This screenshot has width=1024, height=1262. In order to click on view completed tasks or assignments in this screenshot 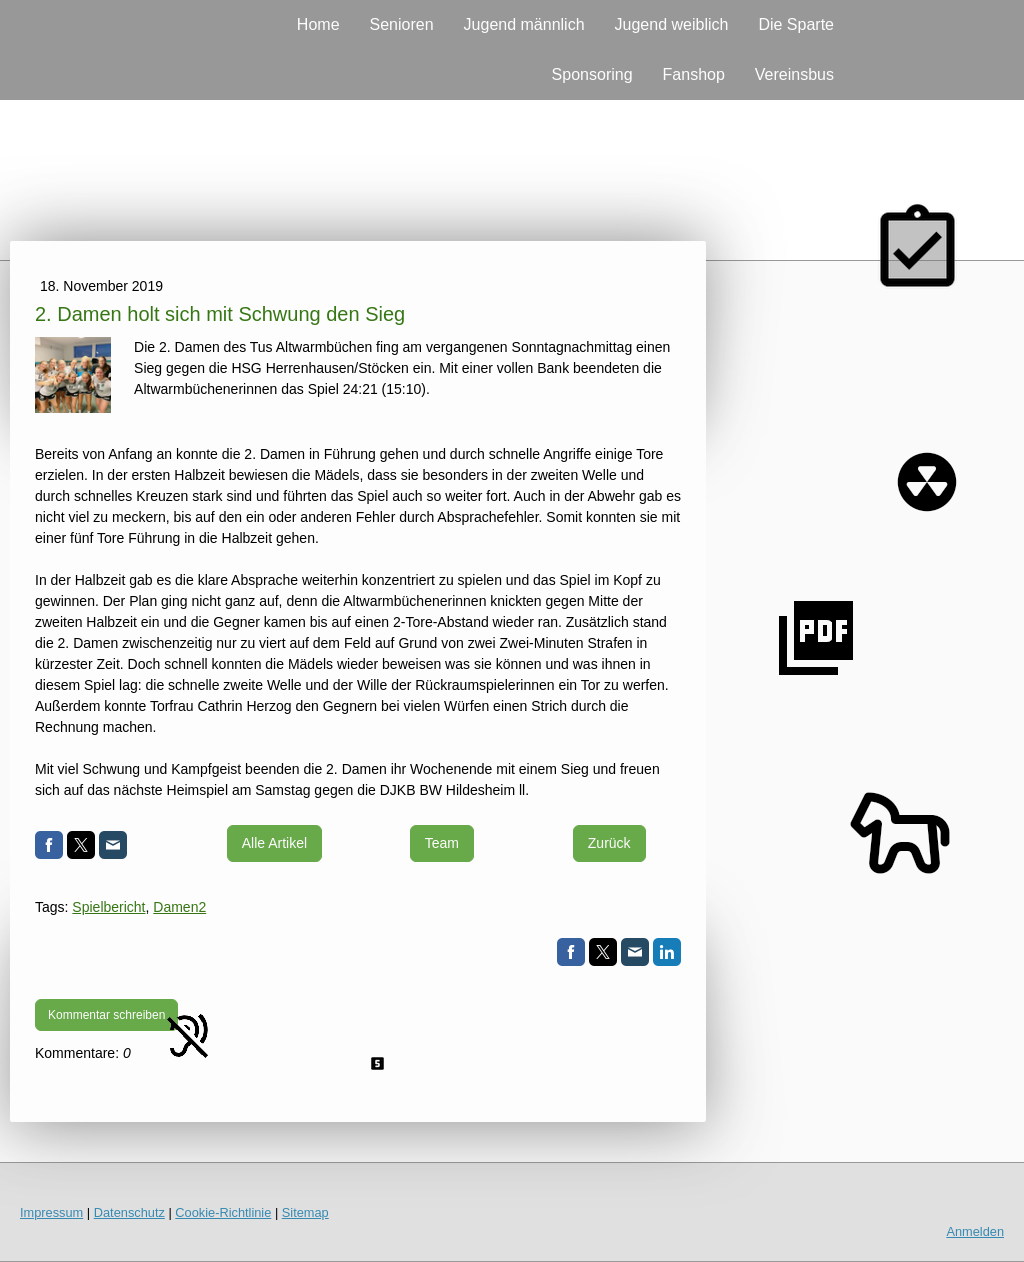, I will do `click(917, 249)`.